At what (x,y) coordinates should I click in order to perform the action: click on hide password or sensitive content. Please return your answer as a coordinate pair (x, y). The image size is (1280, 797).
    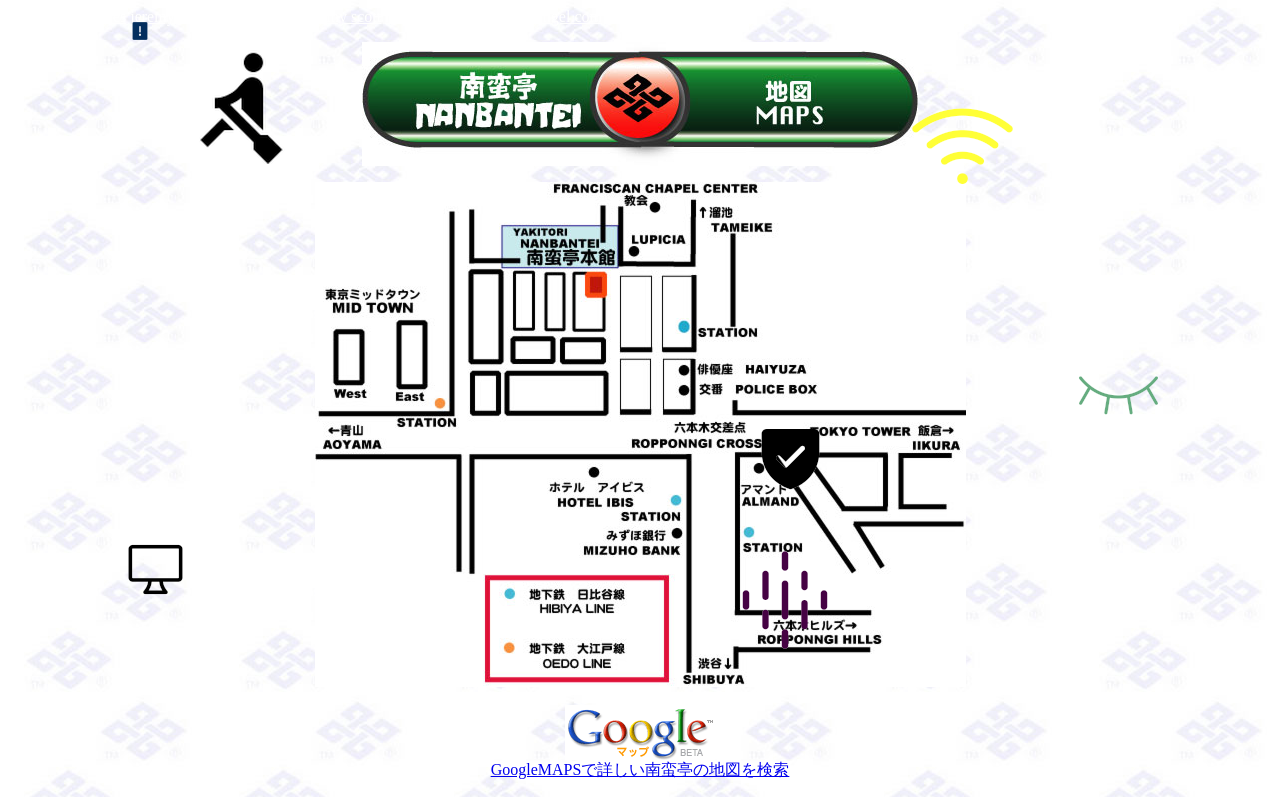
    Looking at the image, I should click on (1118, 387).